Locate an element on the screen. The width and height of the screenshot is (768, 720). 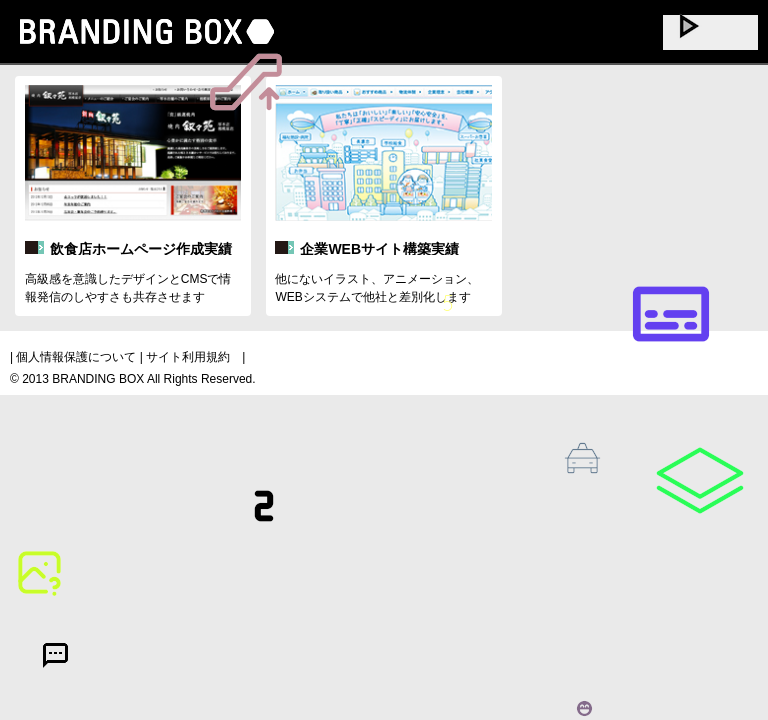
indicates escalator going up is located at coordinates (246, 82).